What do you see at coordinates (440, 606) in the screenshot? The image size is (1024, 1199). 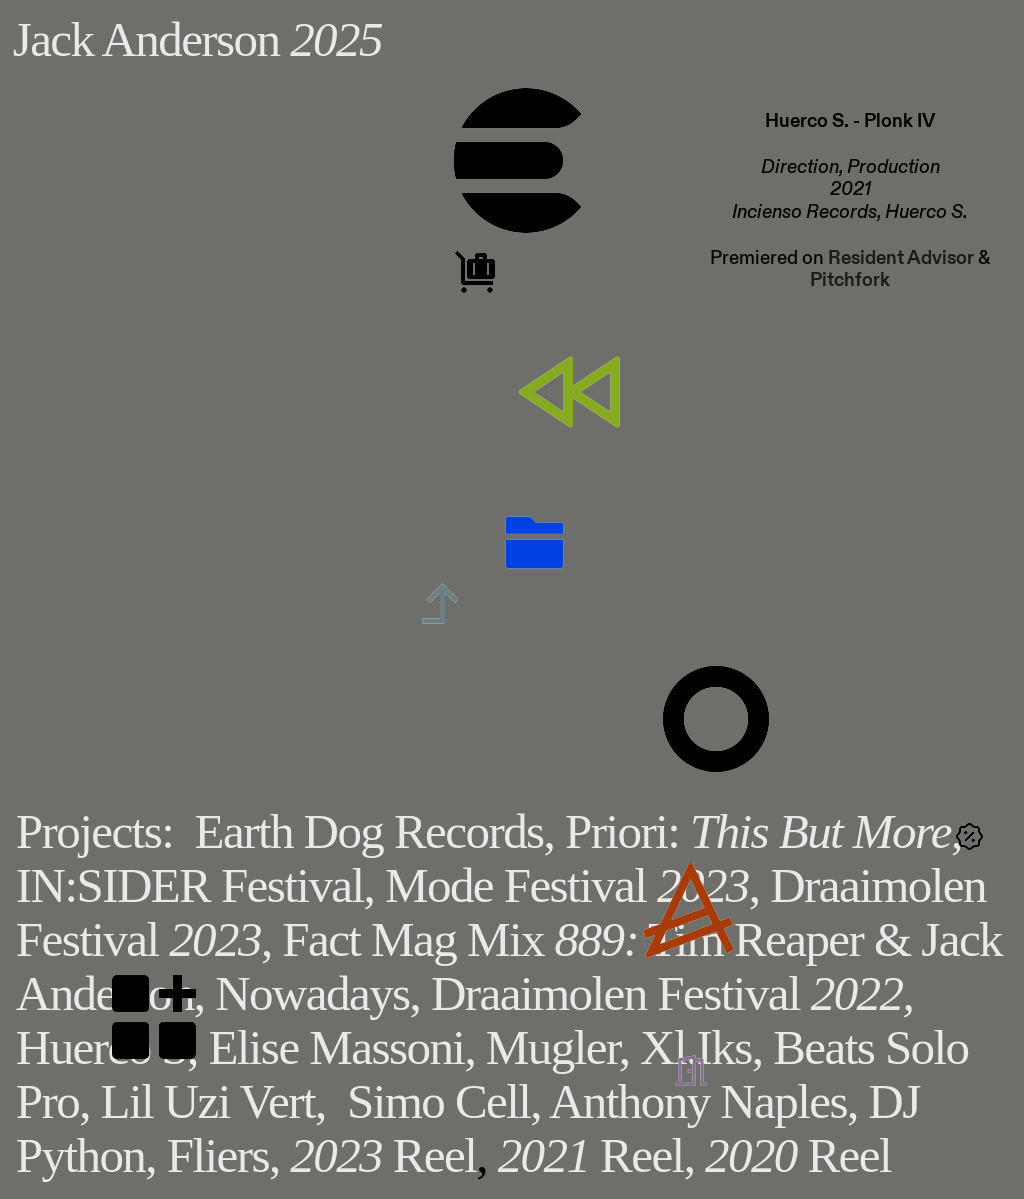 I see `turn right then continue forward` at bounding box center [440, 606].